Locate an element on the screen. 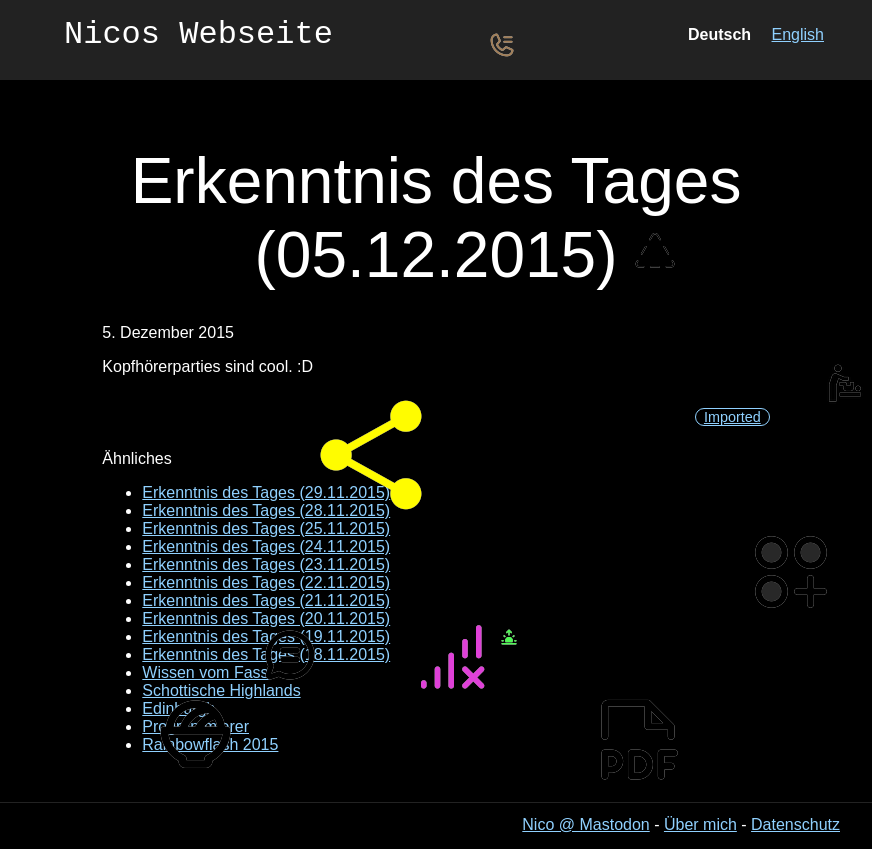 The width and height of the screenshot is (872, 849). indicates incomplete or pending status is located at coordinates (655, 251).